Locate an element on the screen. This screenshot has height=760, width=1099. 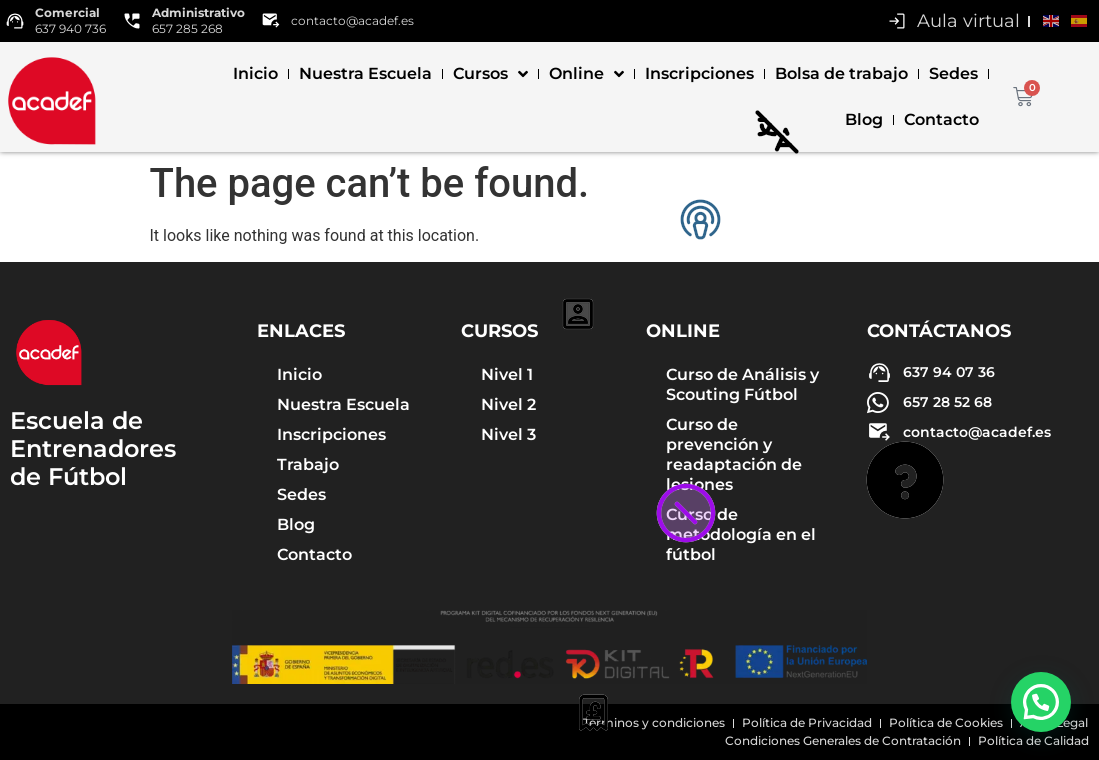
access your account or profile settings is located at coordinates (578, 314).